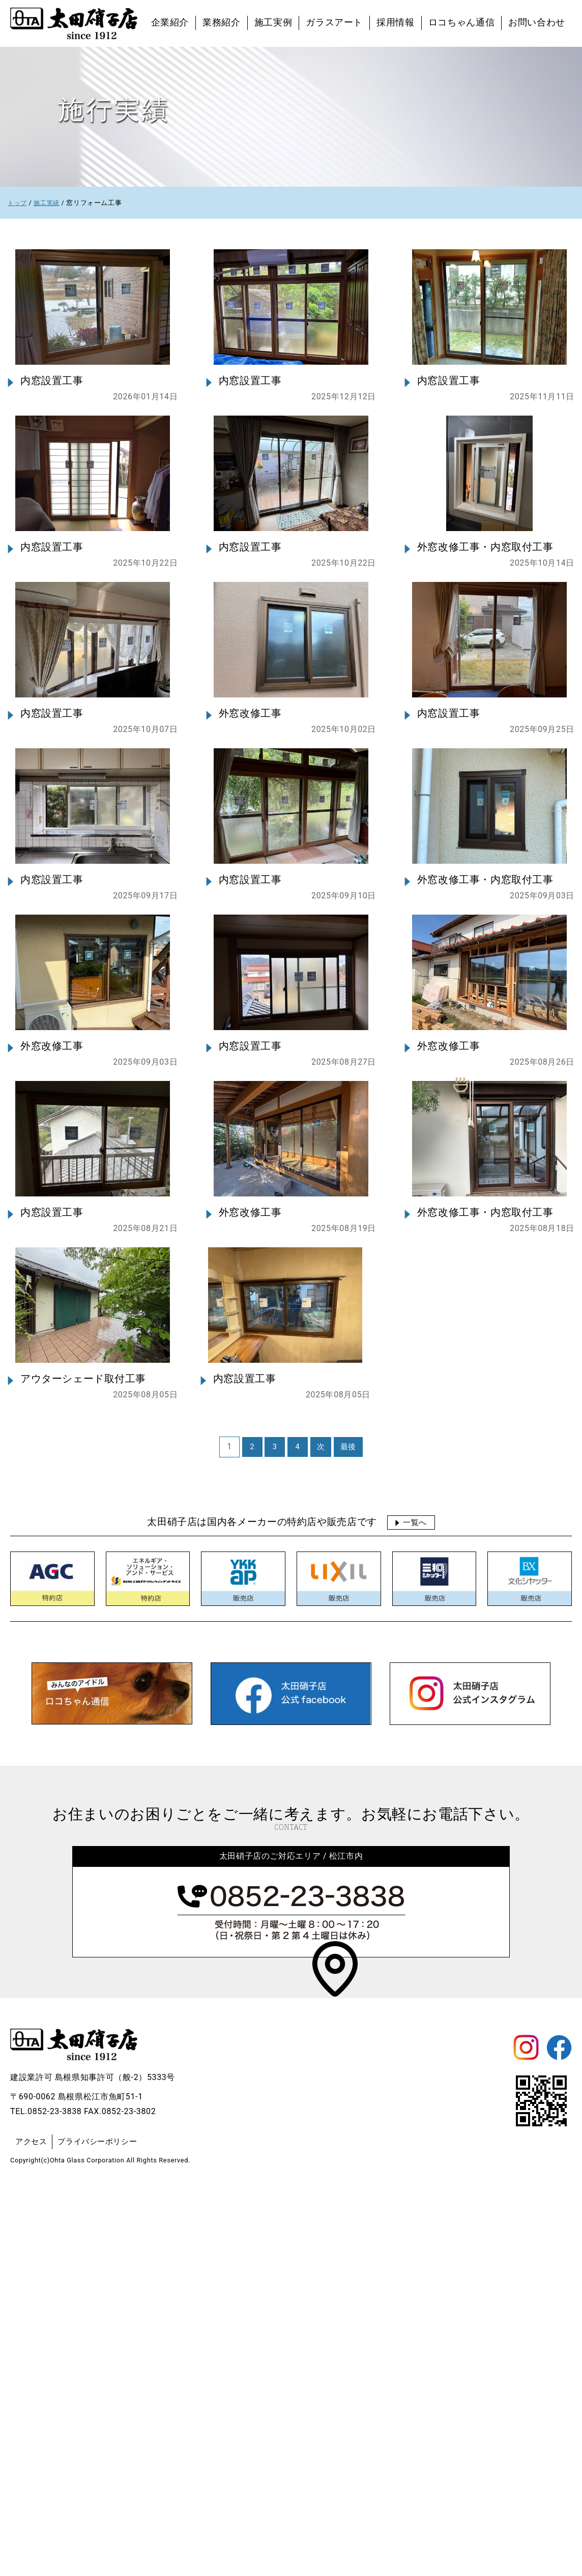  I want to click on browse soup or hot food options, so click(460, 1085).